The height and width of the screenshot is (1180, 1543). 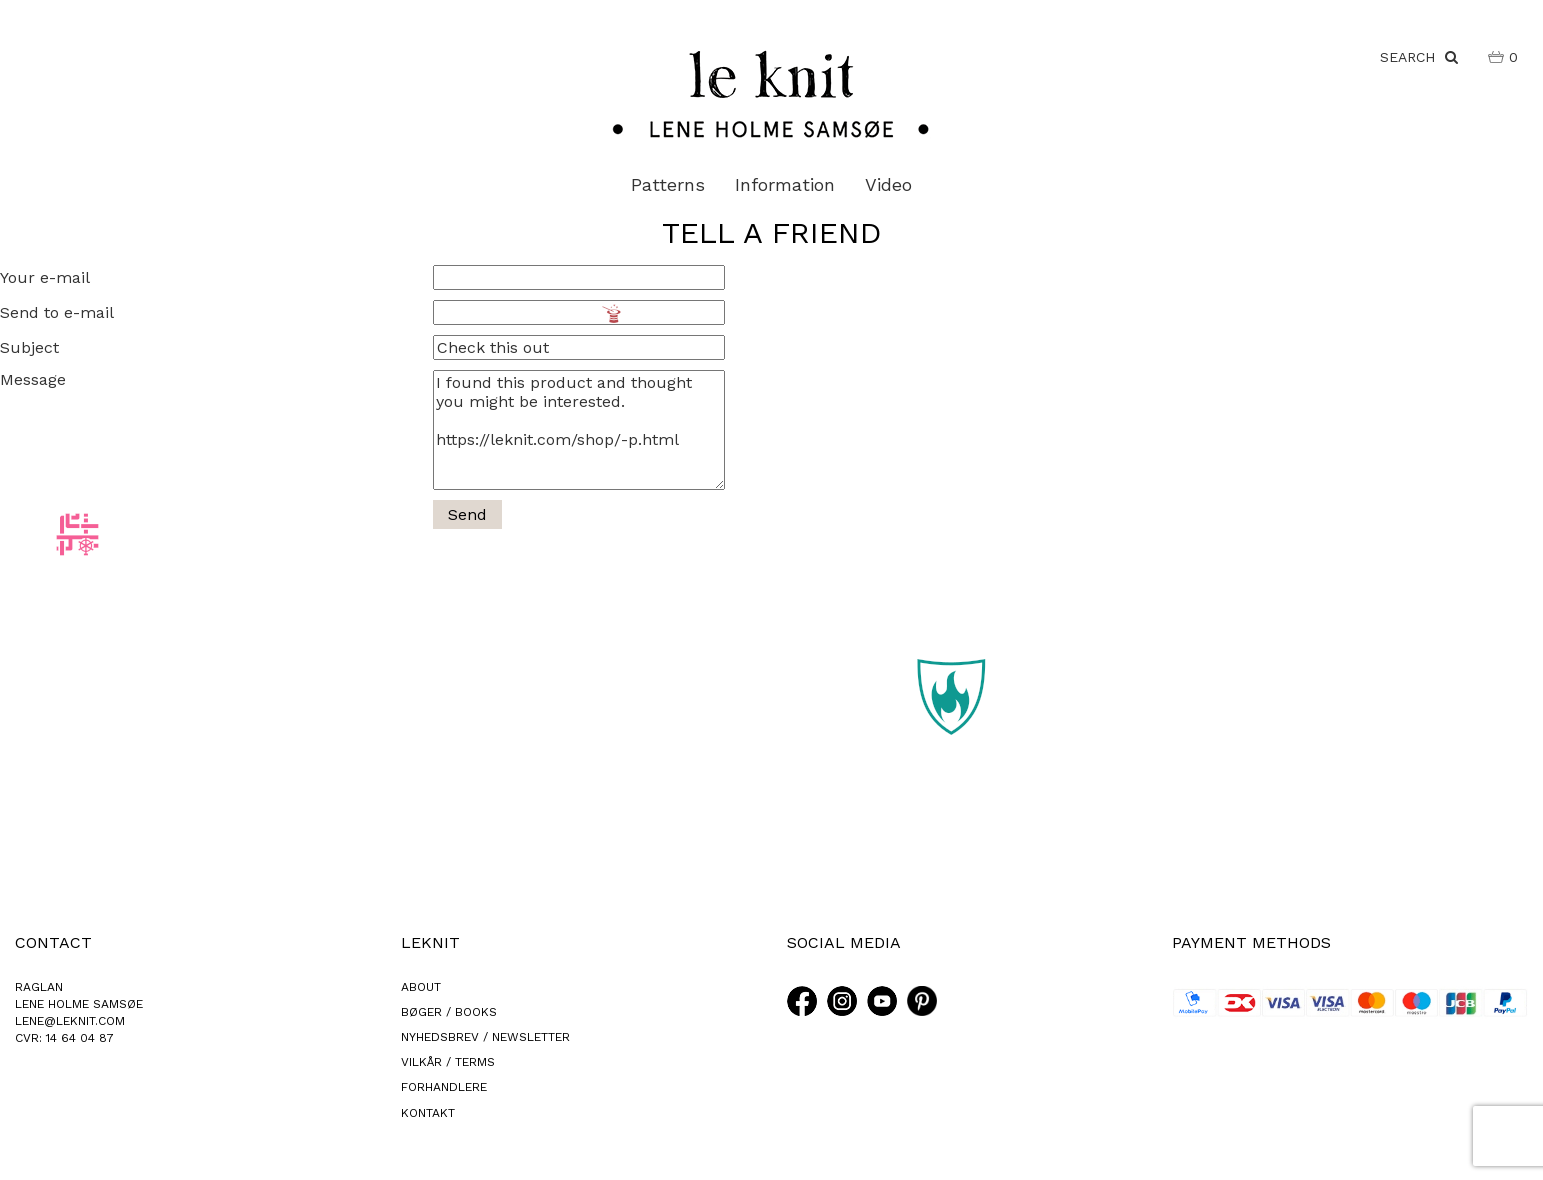 What do you see at coordinates (77, 534) in the screenshot?
I see `access plumbing or pipe-based puzzle game` at bounding box center [77, 534].